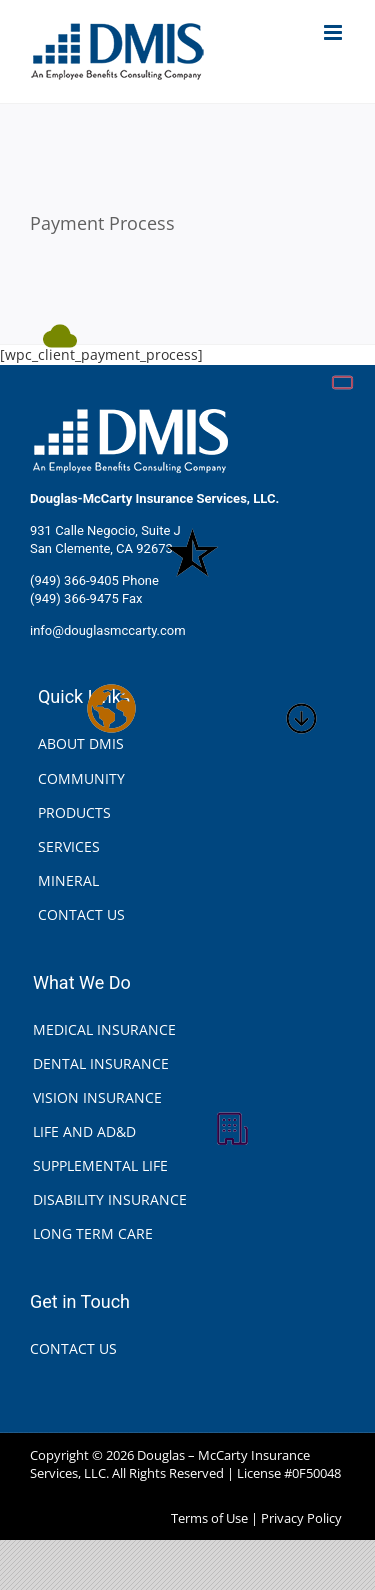  What do you see at coordinates (111, 708) in the screenshot?
I see `switch to global or worldwide view` at bounding box center [111, 708].